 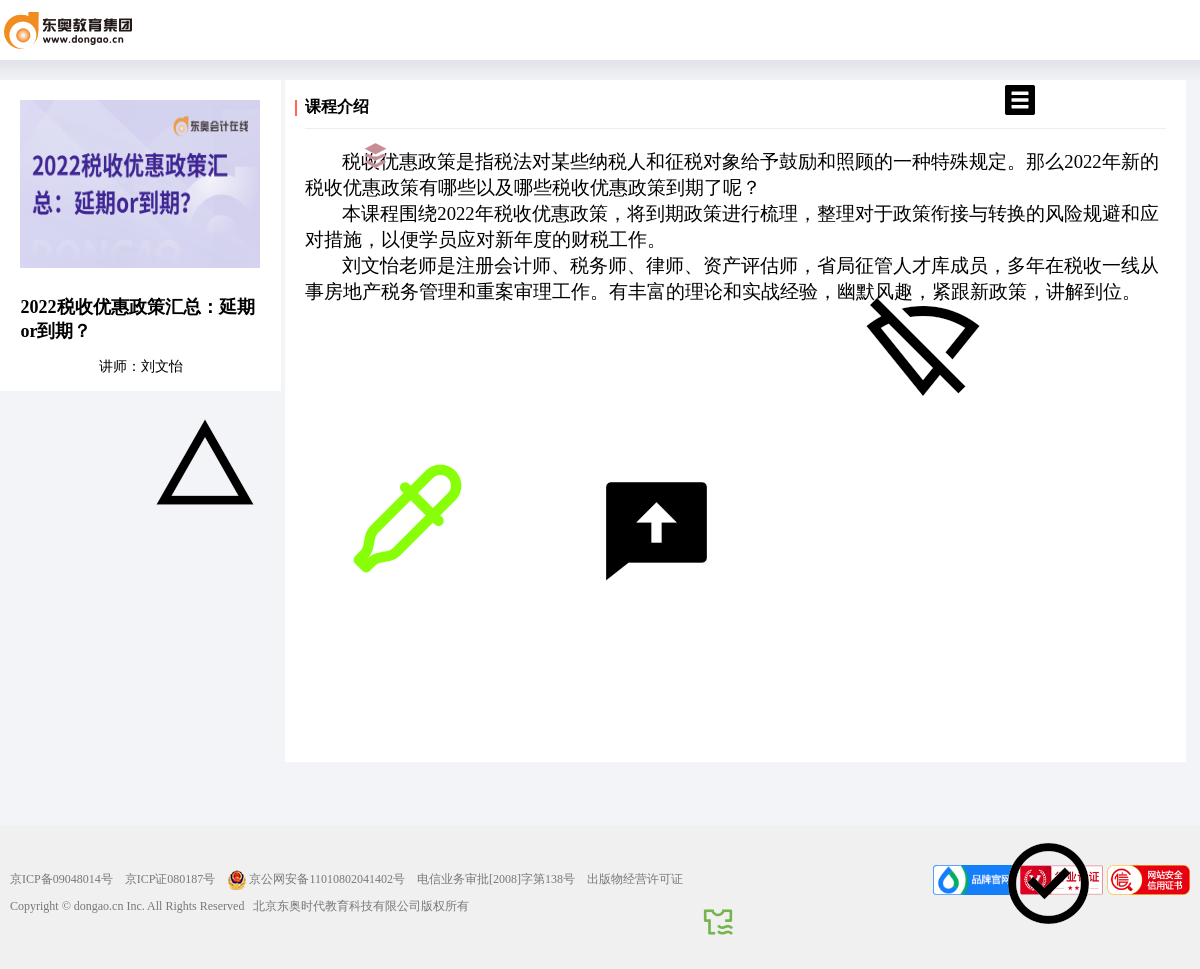 I want to click on indicates a completed or successful action, so click(x=1048, y=883).